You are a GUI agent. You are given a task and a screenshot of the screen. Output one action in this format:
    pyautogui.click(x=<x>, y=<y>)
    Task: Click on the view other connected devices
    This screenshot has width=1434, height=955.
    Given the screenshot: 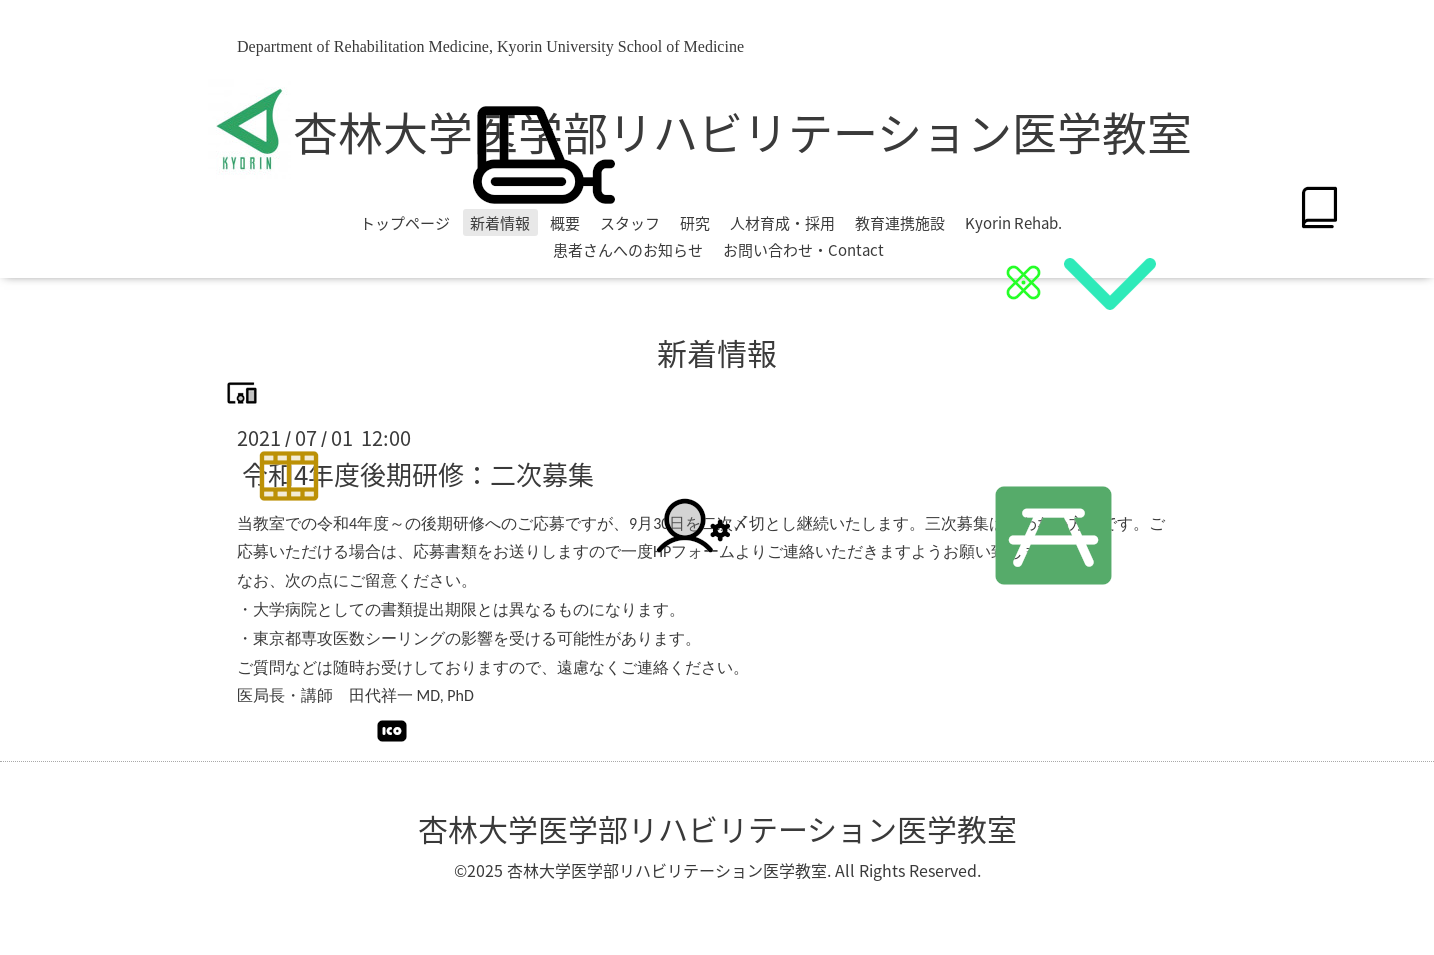 What is the action you would take?
    pyautogui.click(x=242, y=393)
    